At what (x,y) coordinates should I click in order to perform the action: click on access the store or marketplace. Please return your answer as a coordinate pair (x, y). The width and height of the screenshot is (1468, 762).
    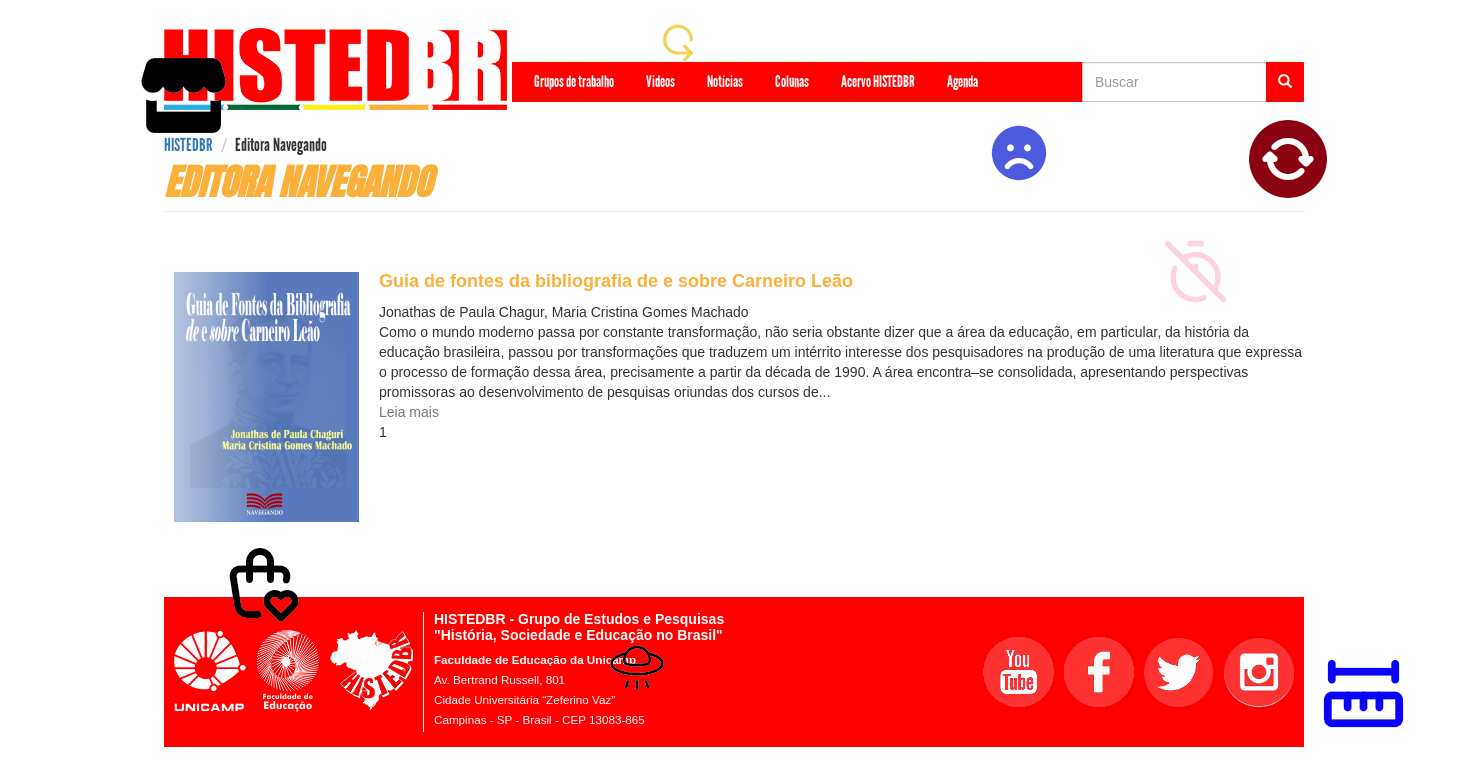
    Looking at the image, I should click on (183, 95).